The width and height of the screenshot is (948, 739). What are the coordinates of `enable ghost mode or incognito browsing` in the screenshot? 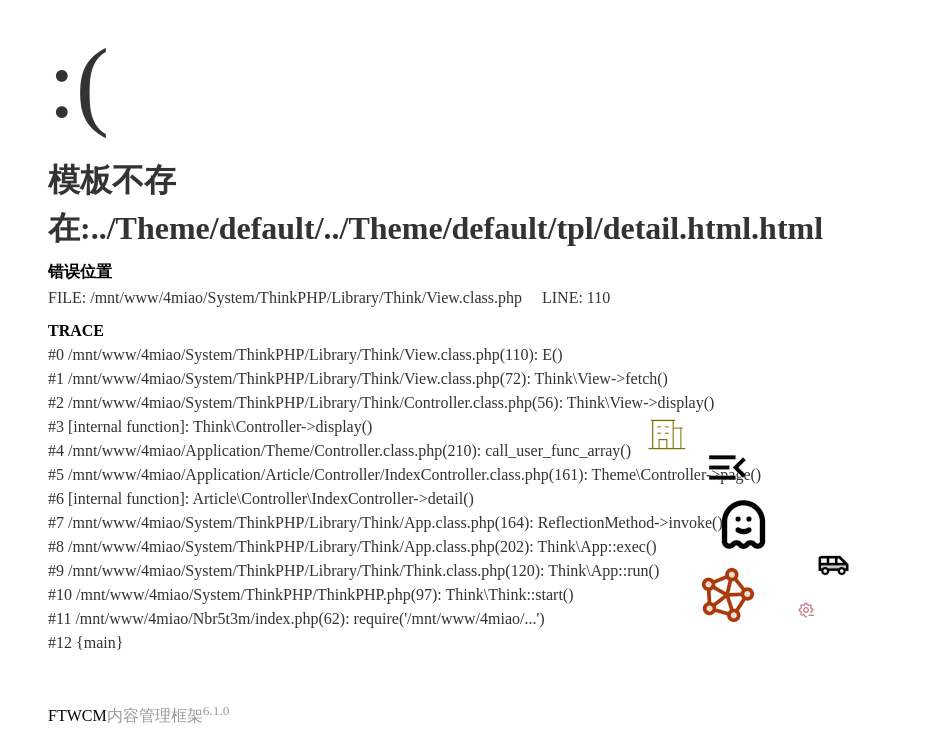 It's located at (743, 524).